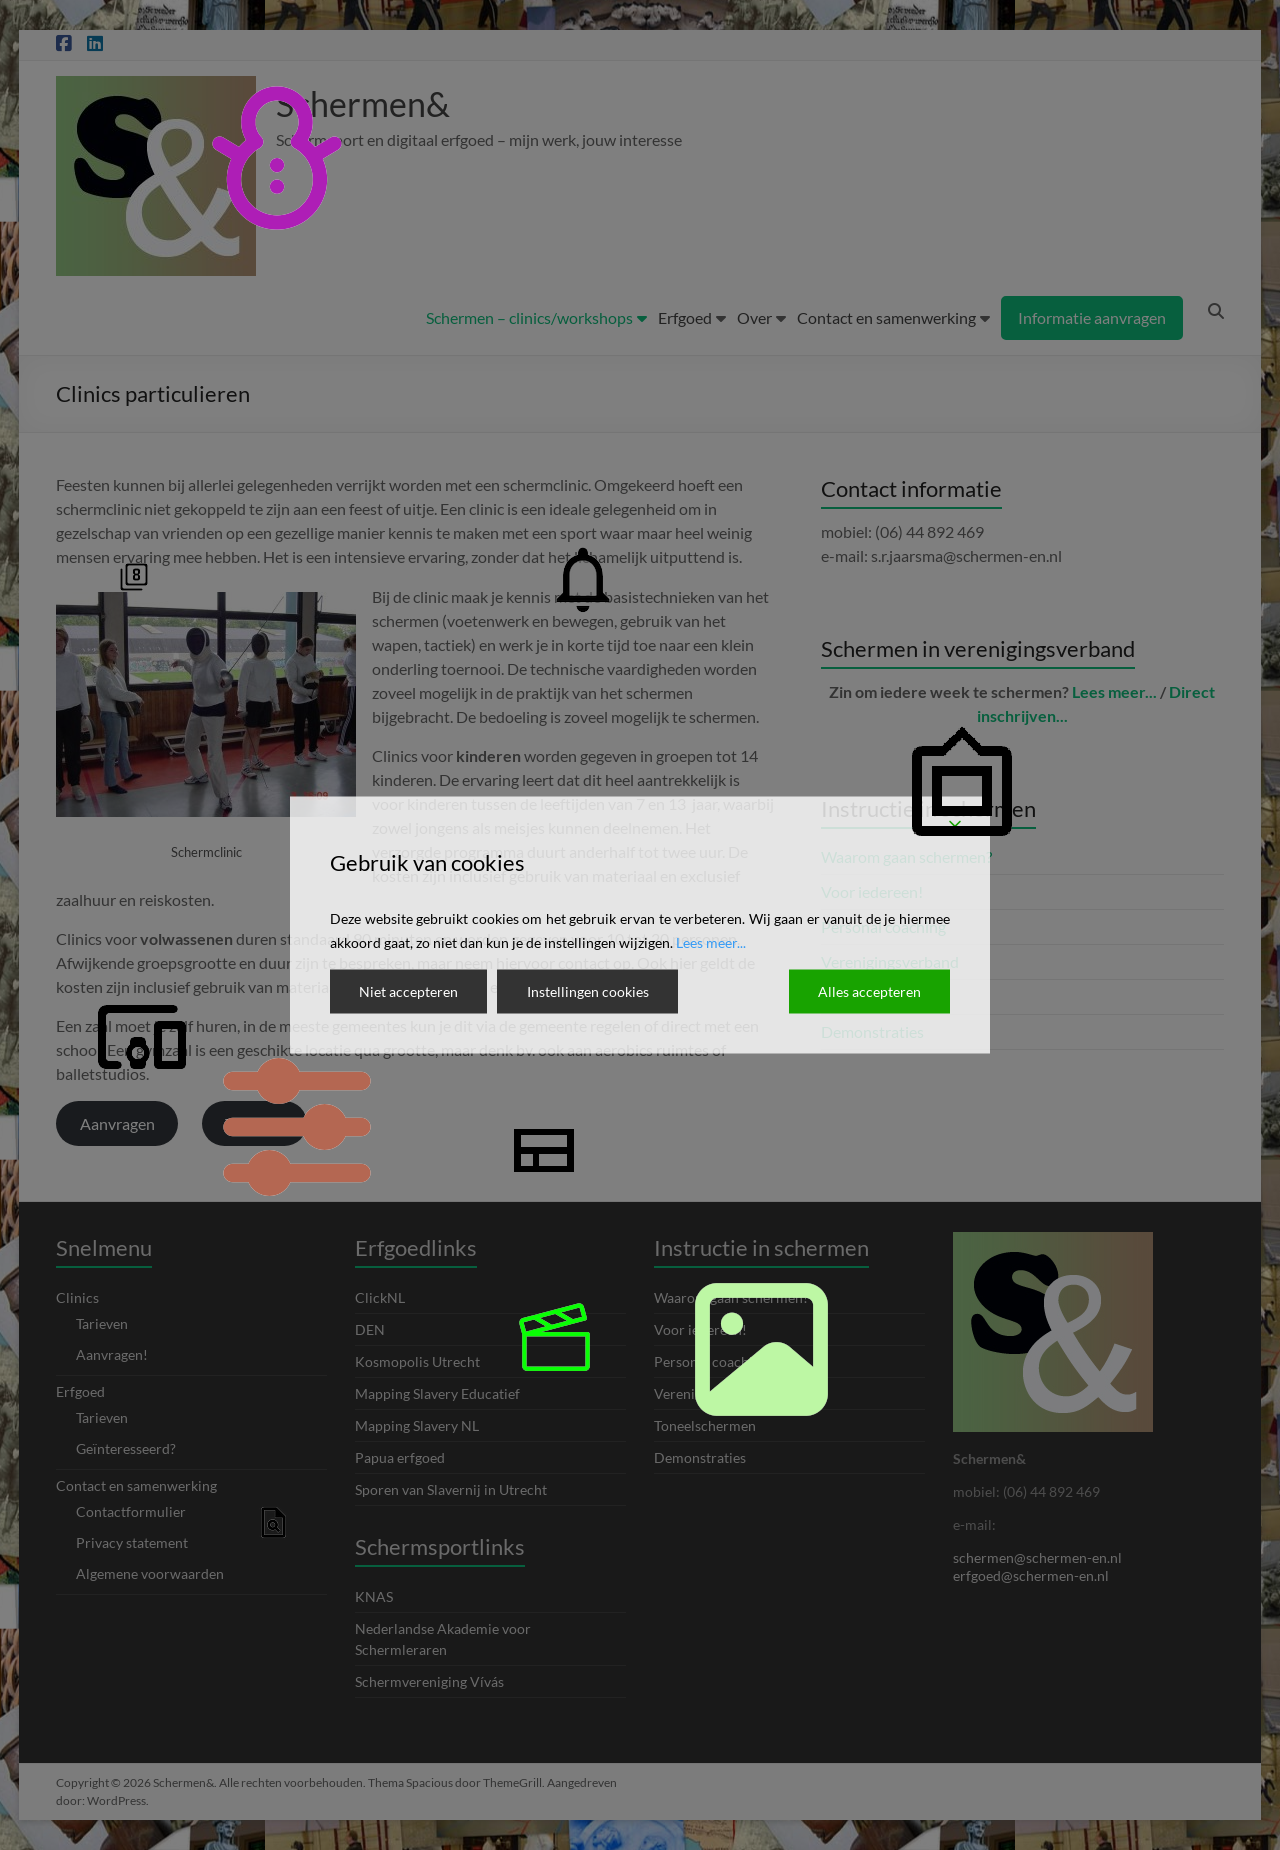 The image size is (1280, 1850). I want to click on switch to compact view layout, so click(542, 1150).